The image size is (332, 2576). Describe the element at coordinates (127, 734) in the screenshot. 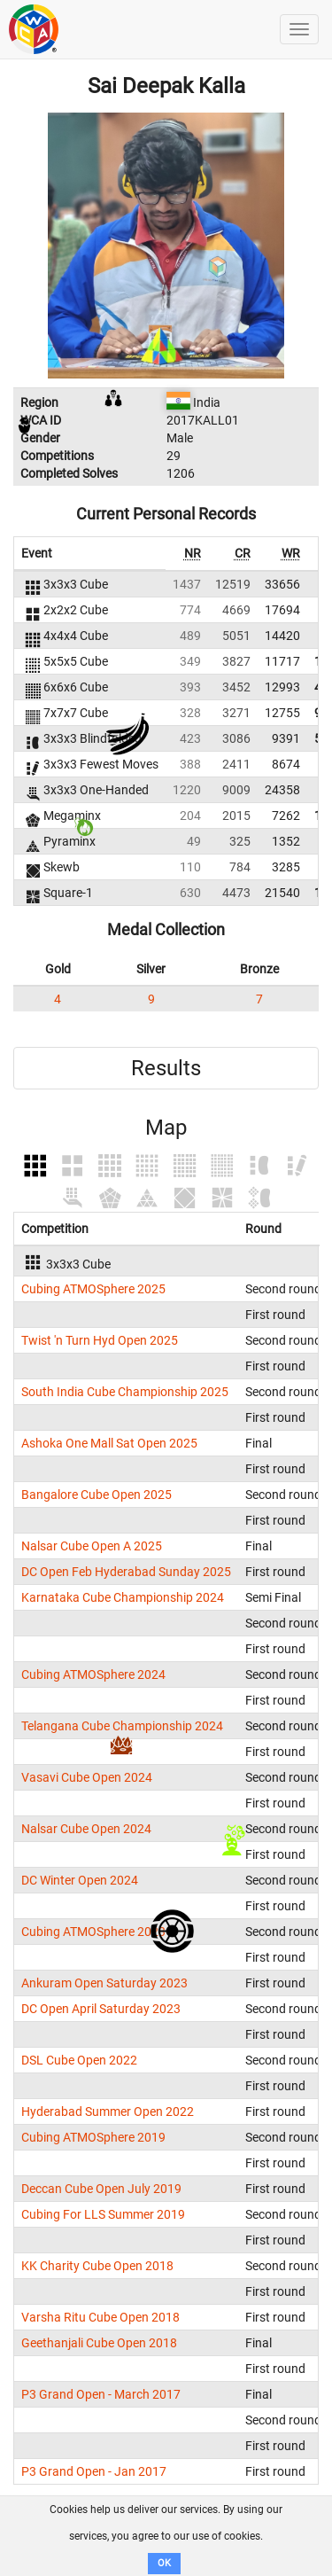

I see `banana item or fruit category in a game inventory` at that location.